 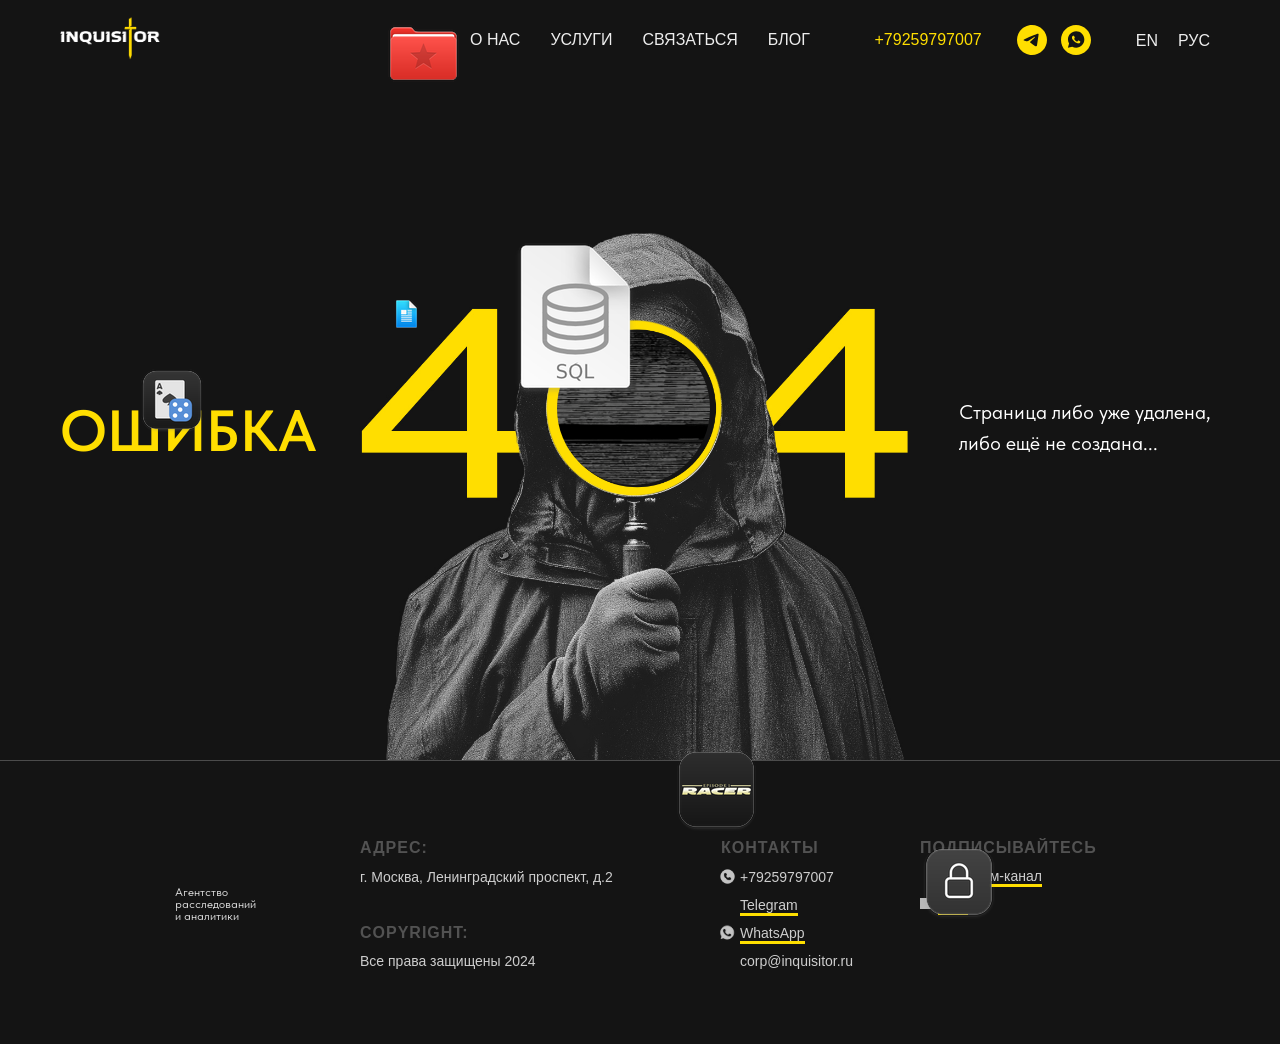 I want to click on launch star wars: episode i racer game, so click(x=716, y=789).